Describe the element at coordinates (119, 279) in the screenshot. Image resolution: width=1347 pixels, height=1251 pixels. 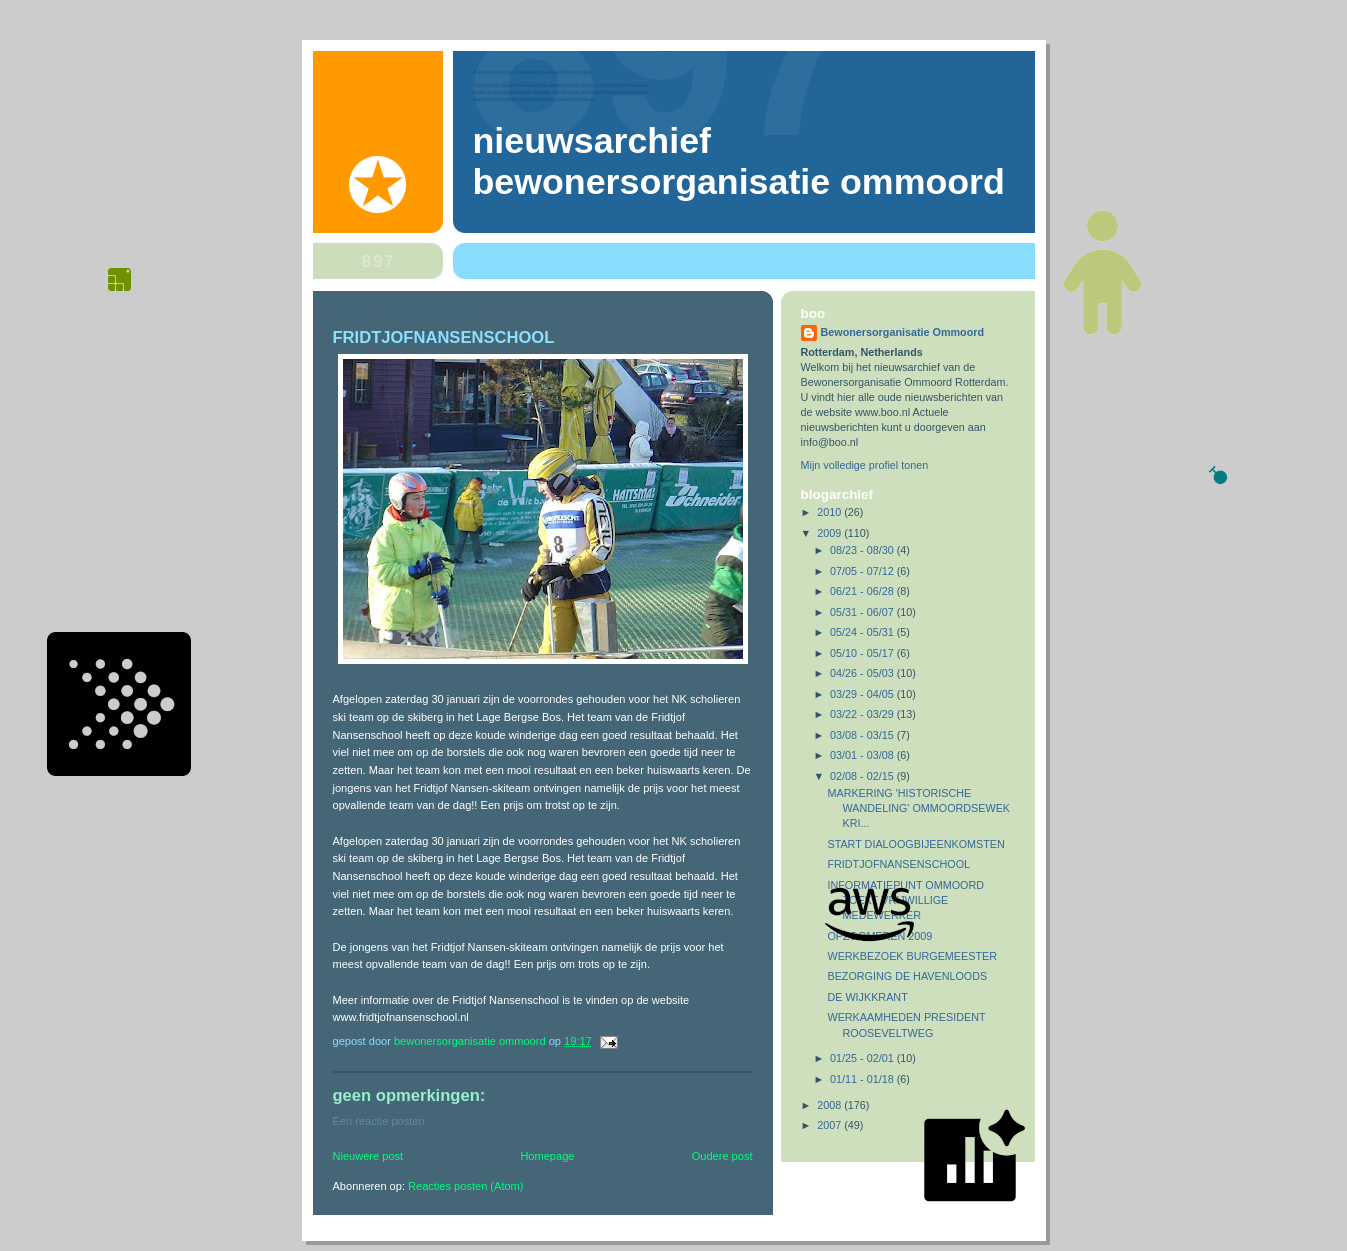
I see `LVGL graphics library logo` at that location.